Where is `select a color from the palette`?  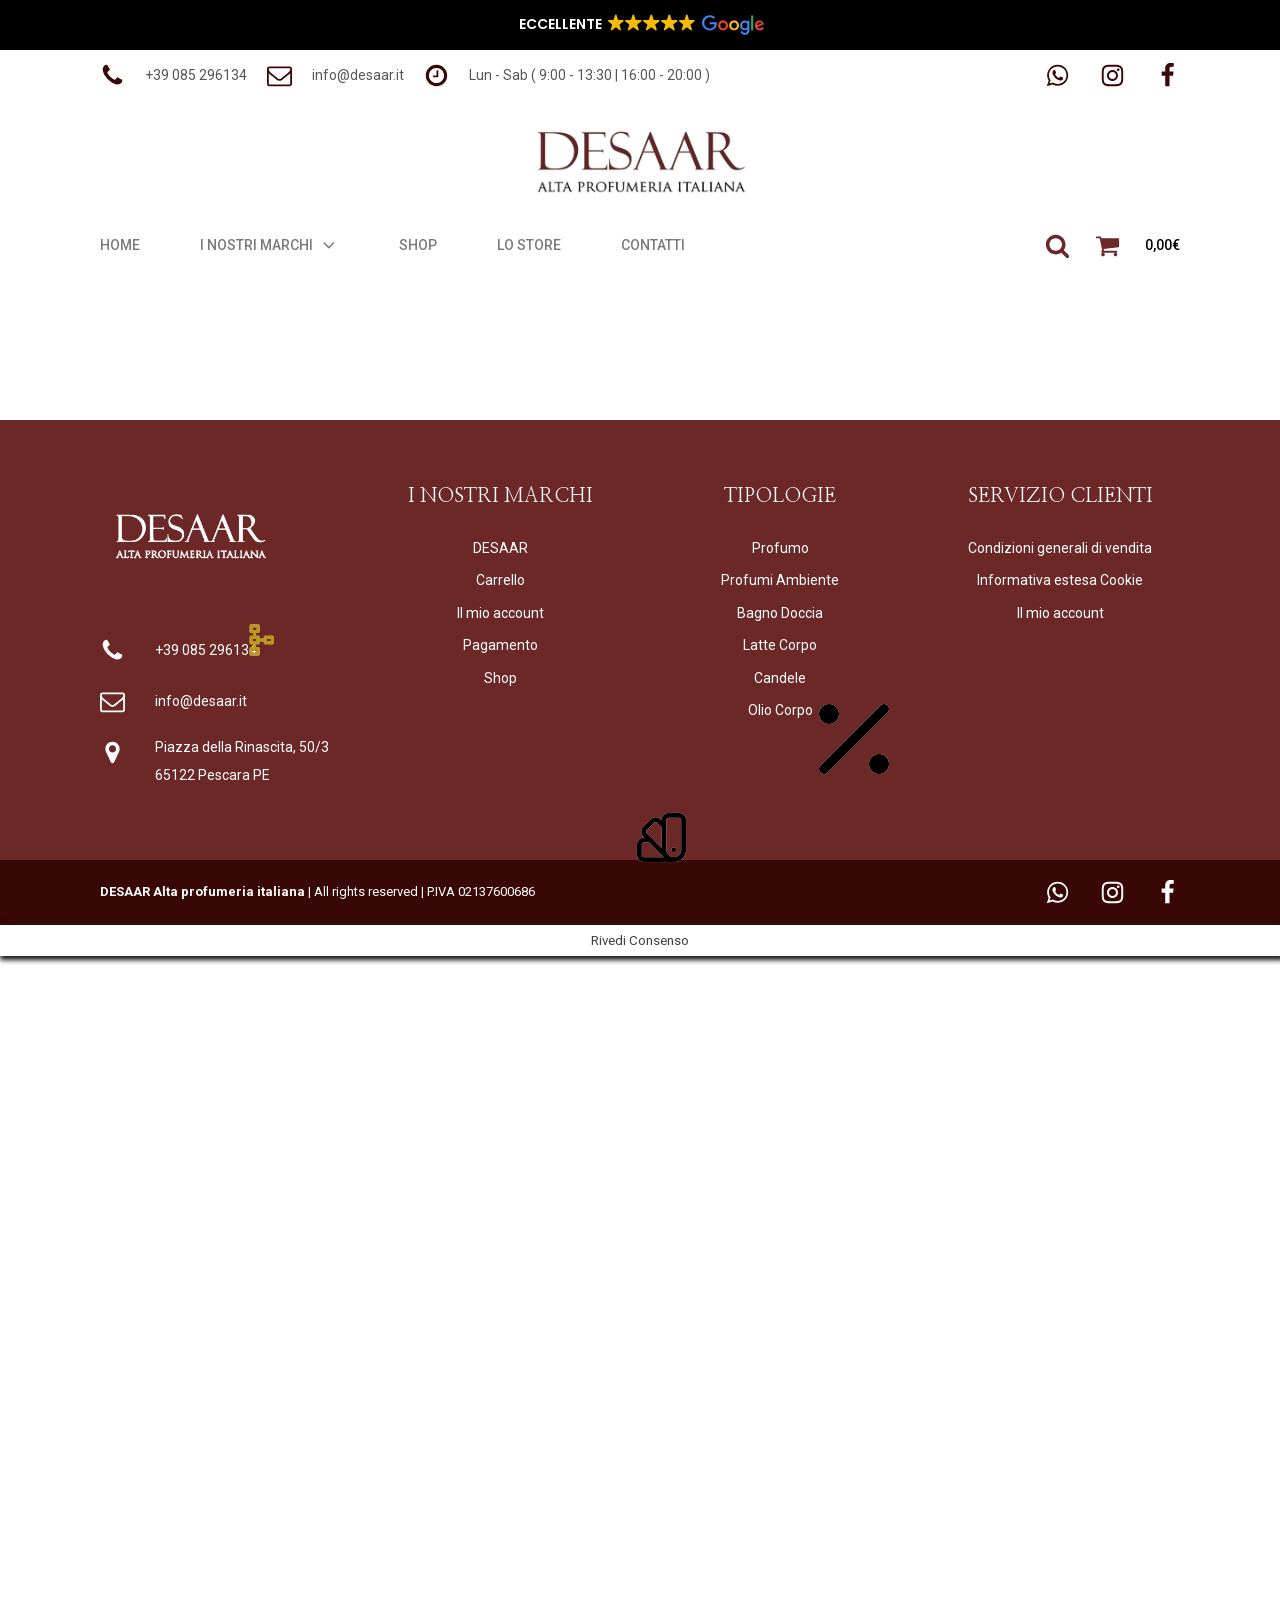
select a color from the palette is located at coordinates (661, 837).